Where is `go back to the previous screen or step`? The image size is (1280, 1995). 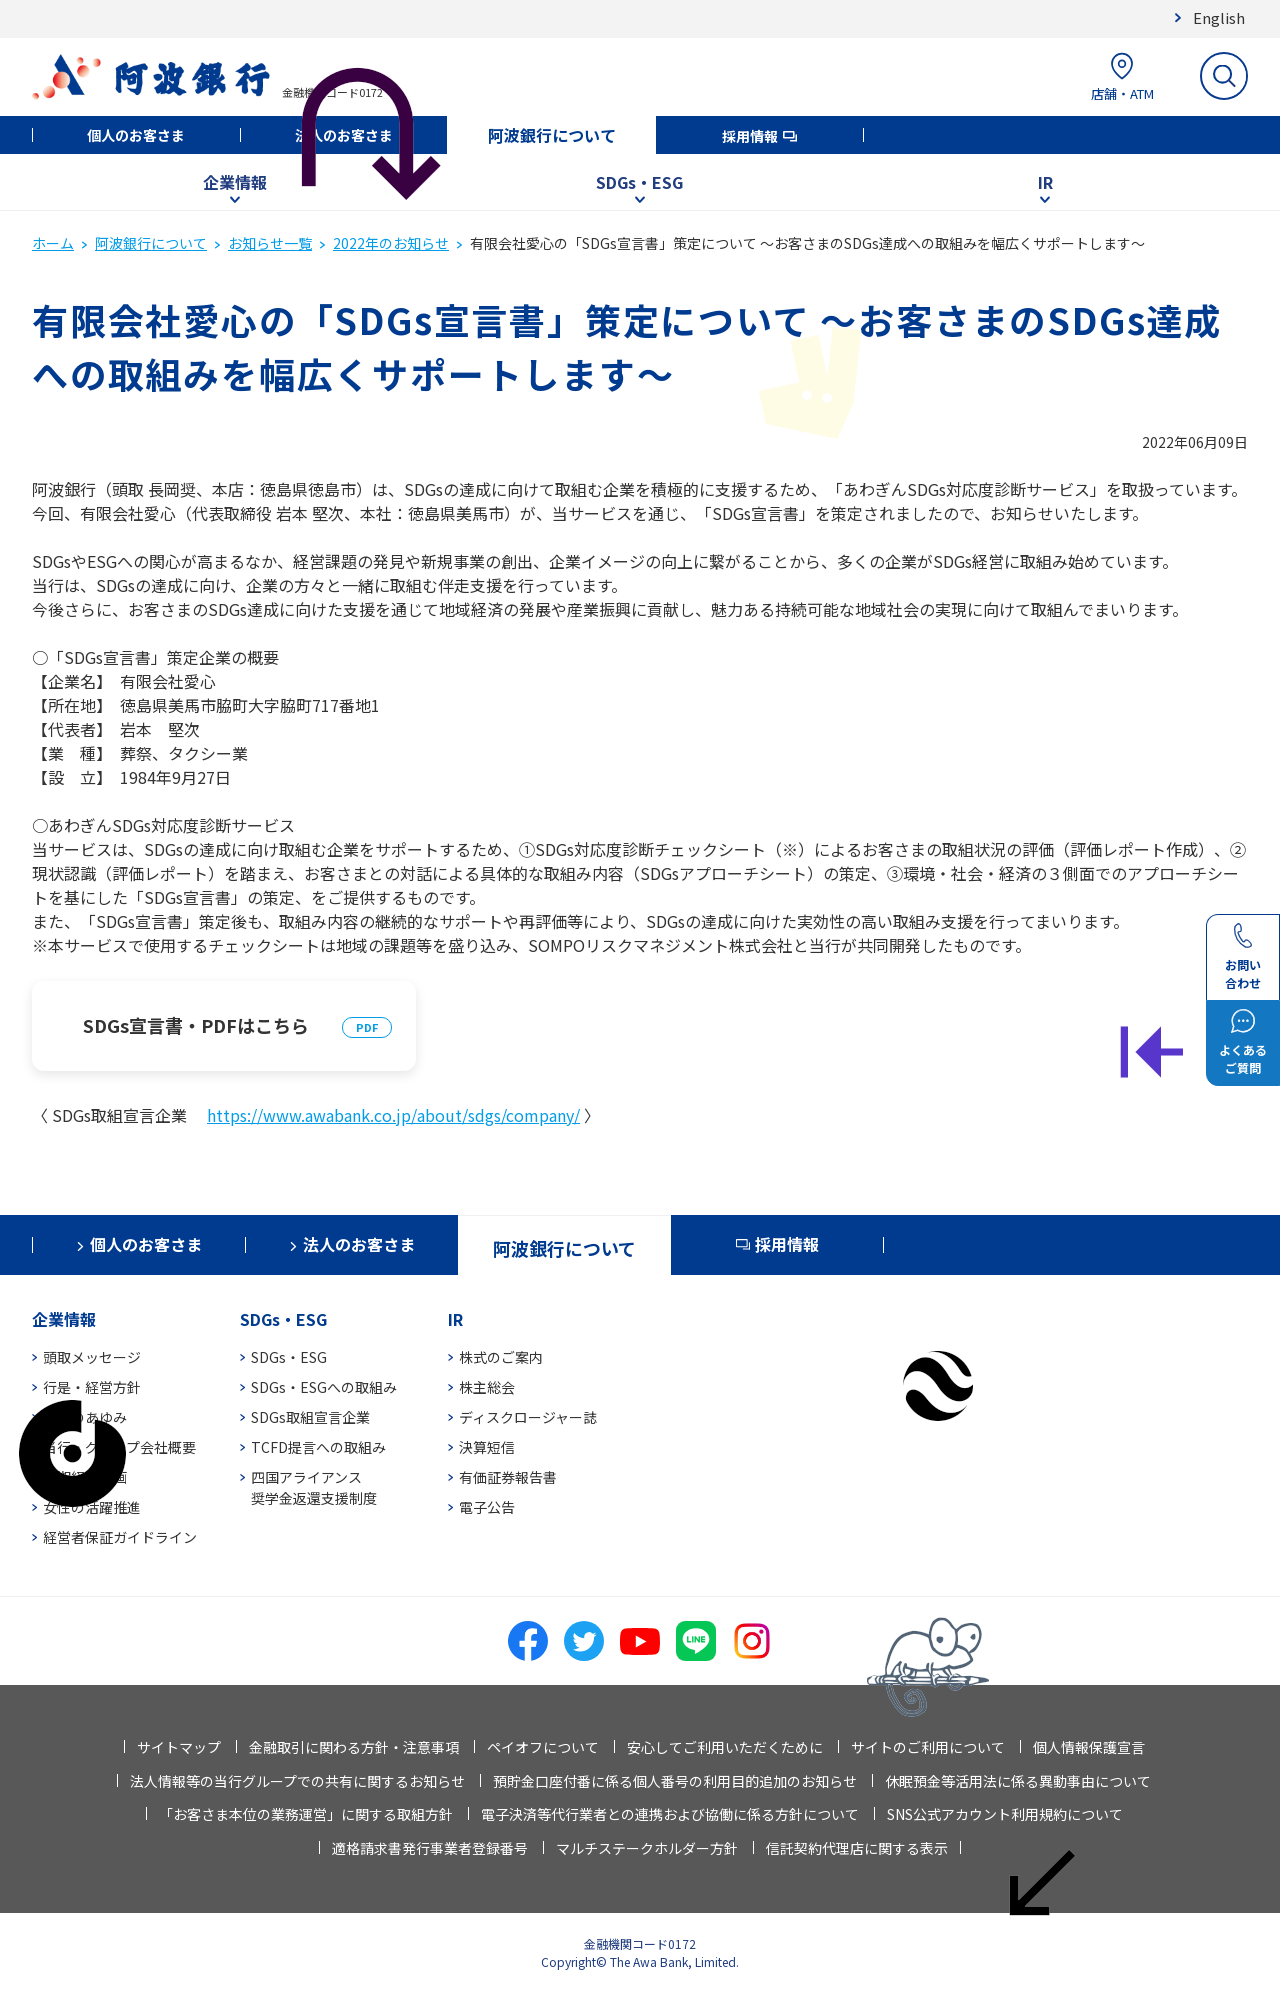
go back to the previous screen or step is located at coordinates (364, 130).